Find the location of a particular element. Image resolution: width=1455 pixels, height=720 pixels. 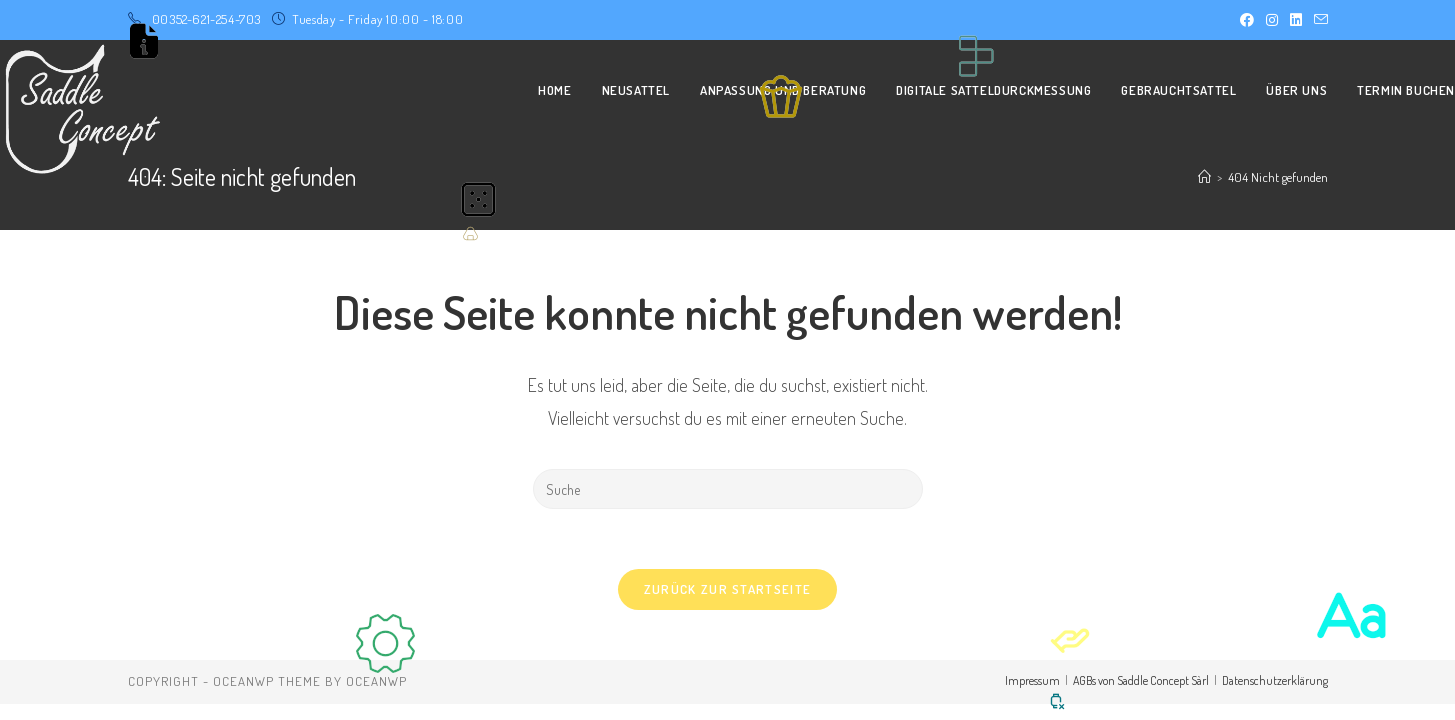

access settings or preferences is located at coordinates (385, 643).